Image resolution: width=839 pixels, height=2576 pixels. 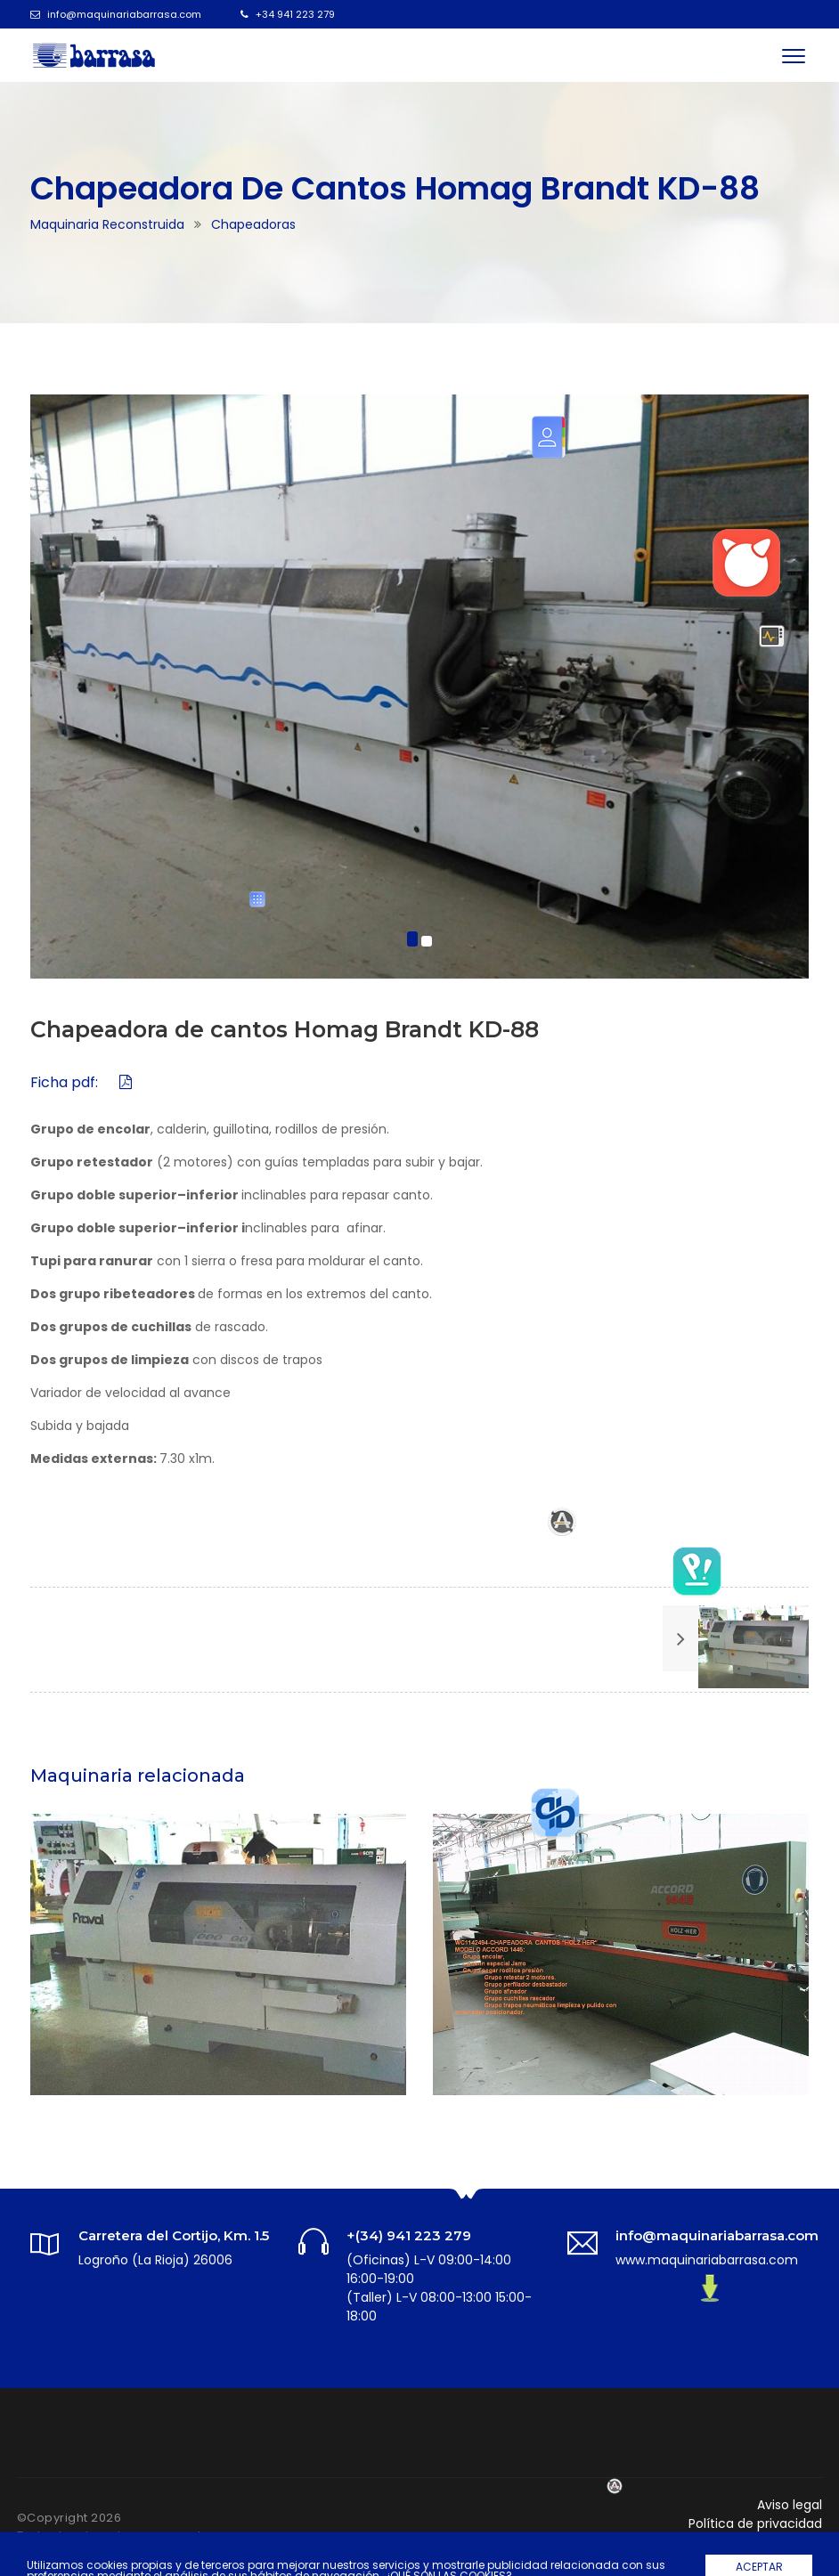 What do you see at coordinates (771, 636) in the screenshot?
I see `launch htop system monitor` at bounding box center [771, 636].